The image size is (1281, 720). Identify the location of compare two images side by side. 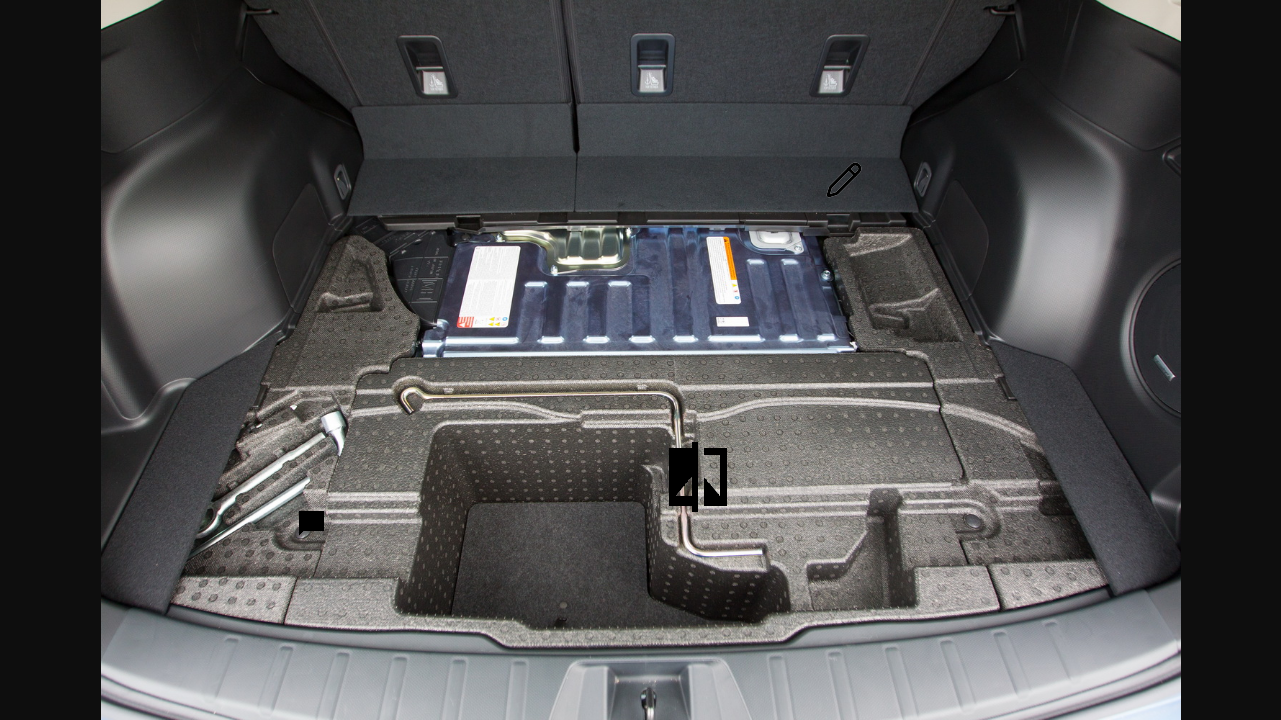
(698, 477).